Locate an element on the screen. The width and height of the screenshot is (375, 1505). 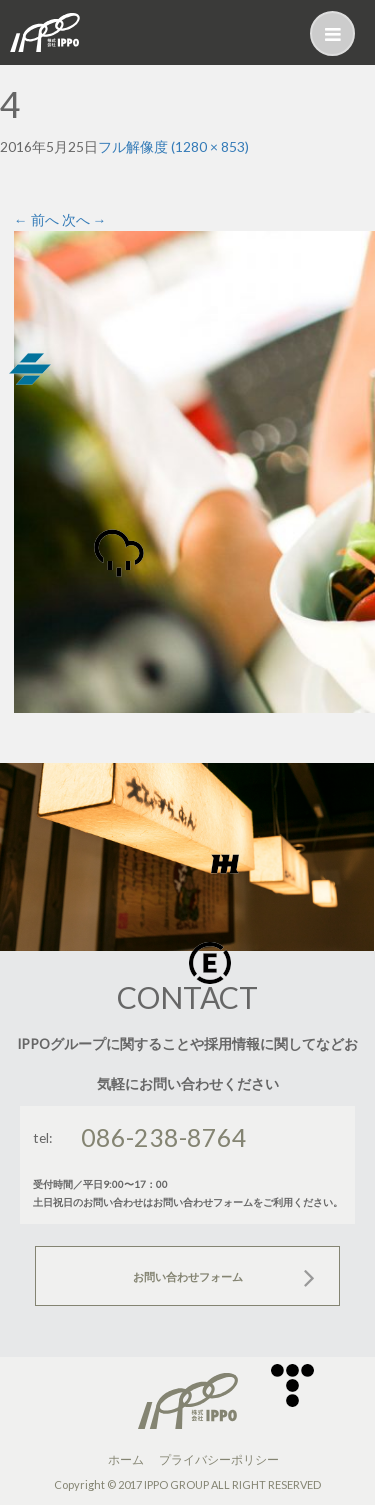
open the Expensify app is located at coordinates (210, 963).